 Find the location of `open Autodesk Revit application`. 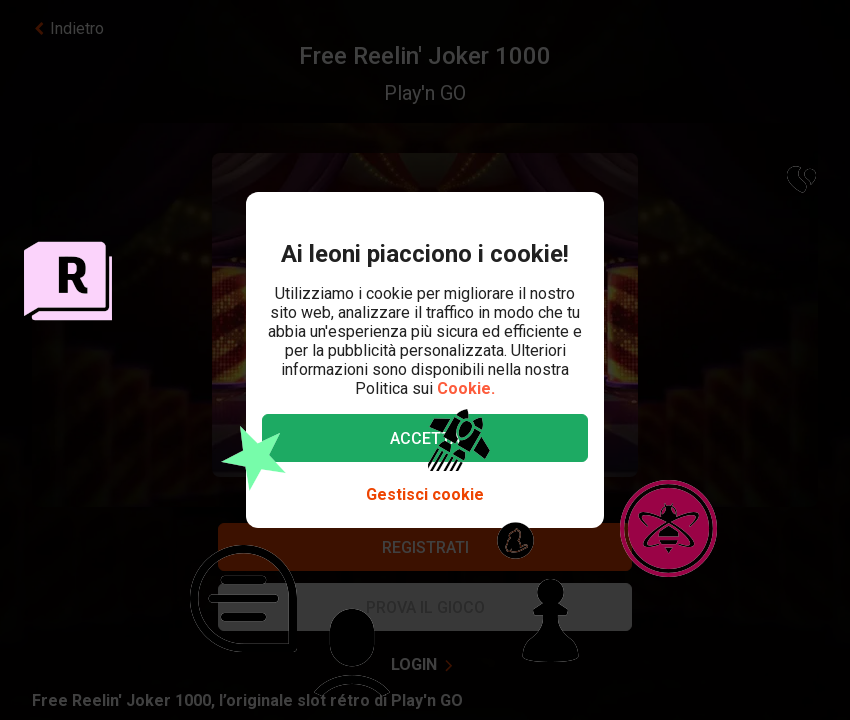

open Autodesk Revit application is located at coordinates (68, 281).